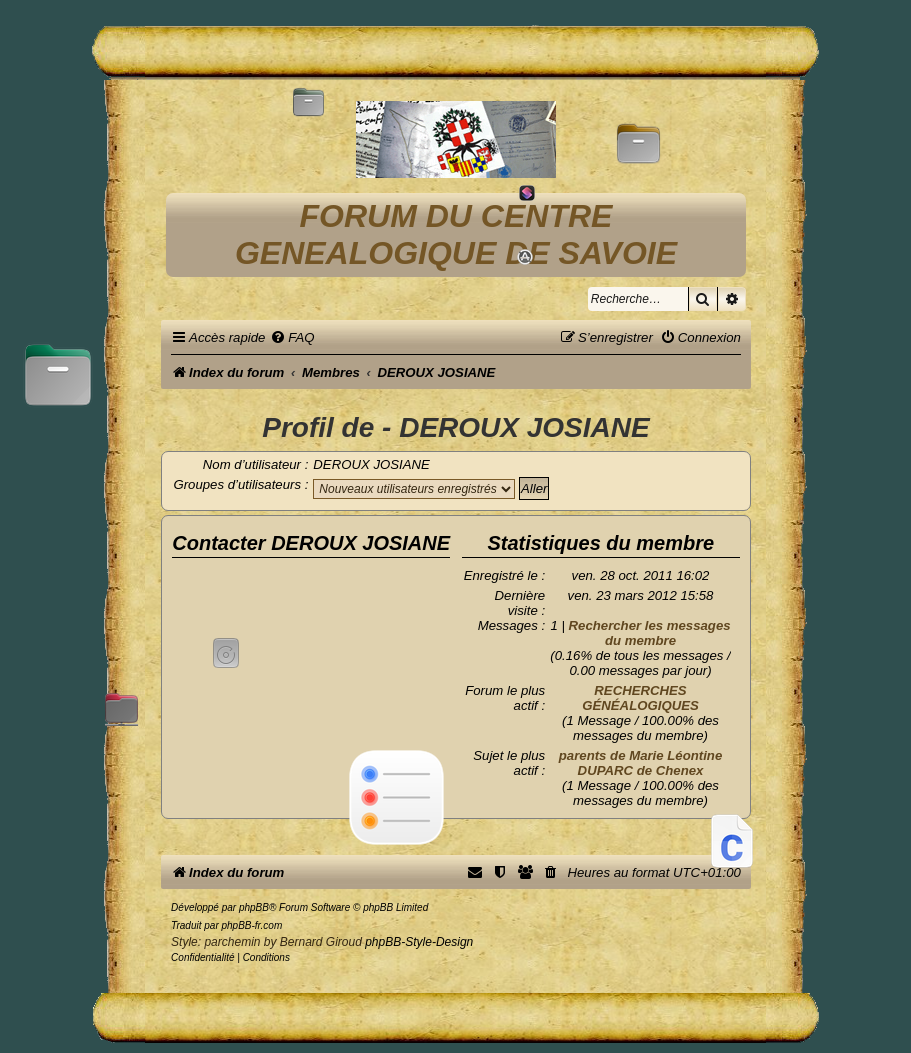 Image resolution: width=911 pixels, height=1053 pixels. I want to click on access hard drive storage, so click(226, 653).